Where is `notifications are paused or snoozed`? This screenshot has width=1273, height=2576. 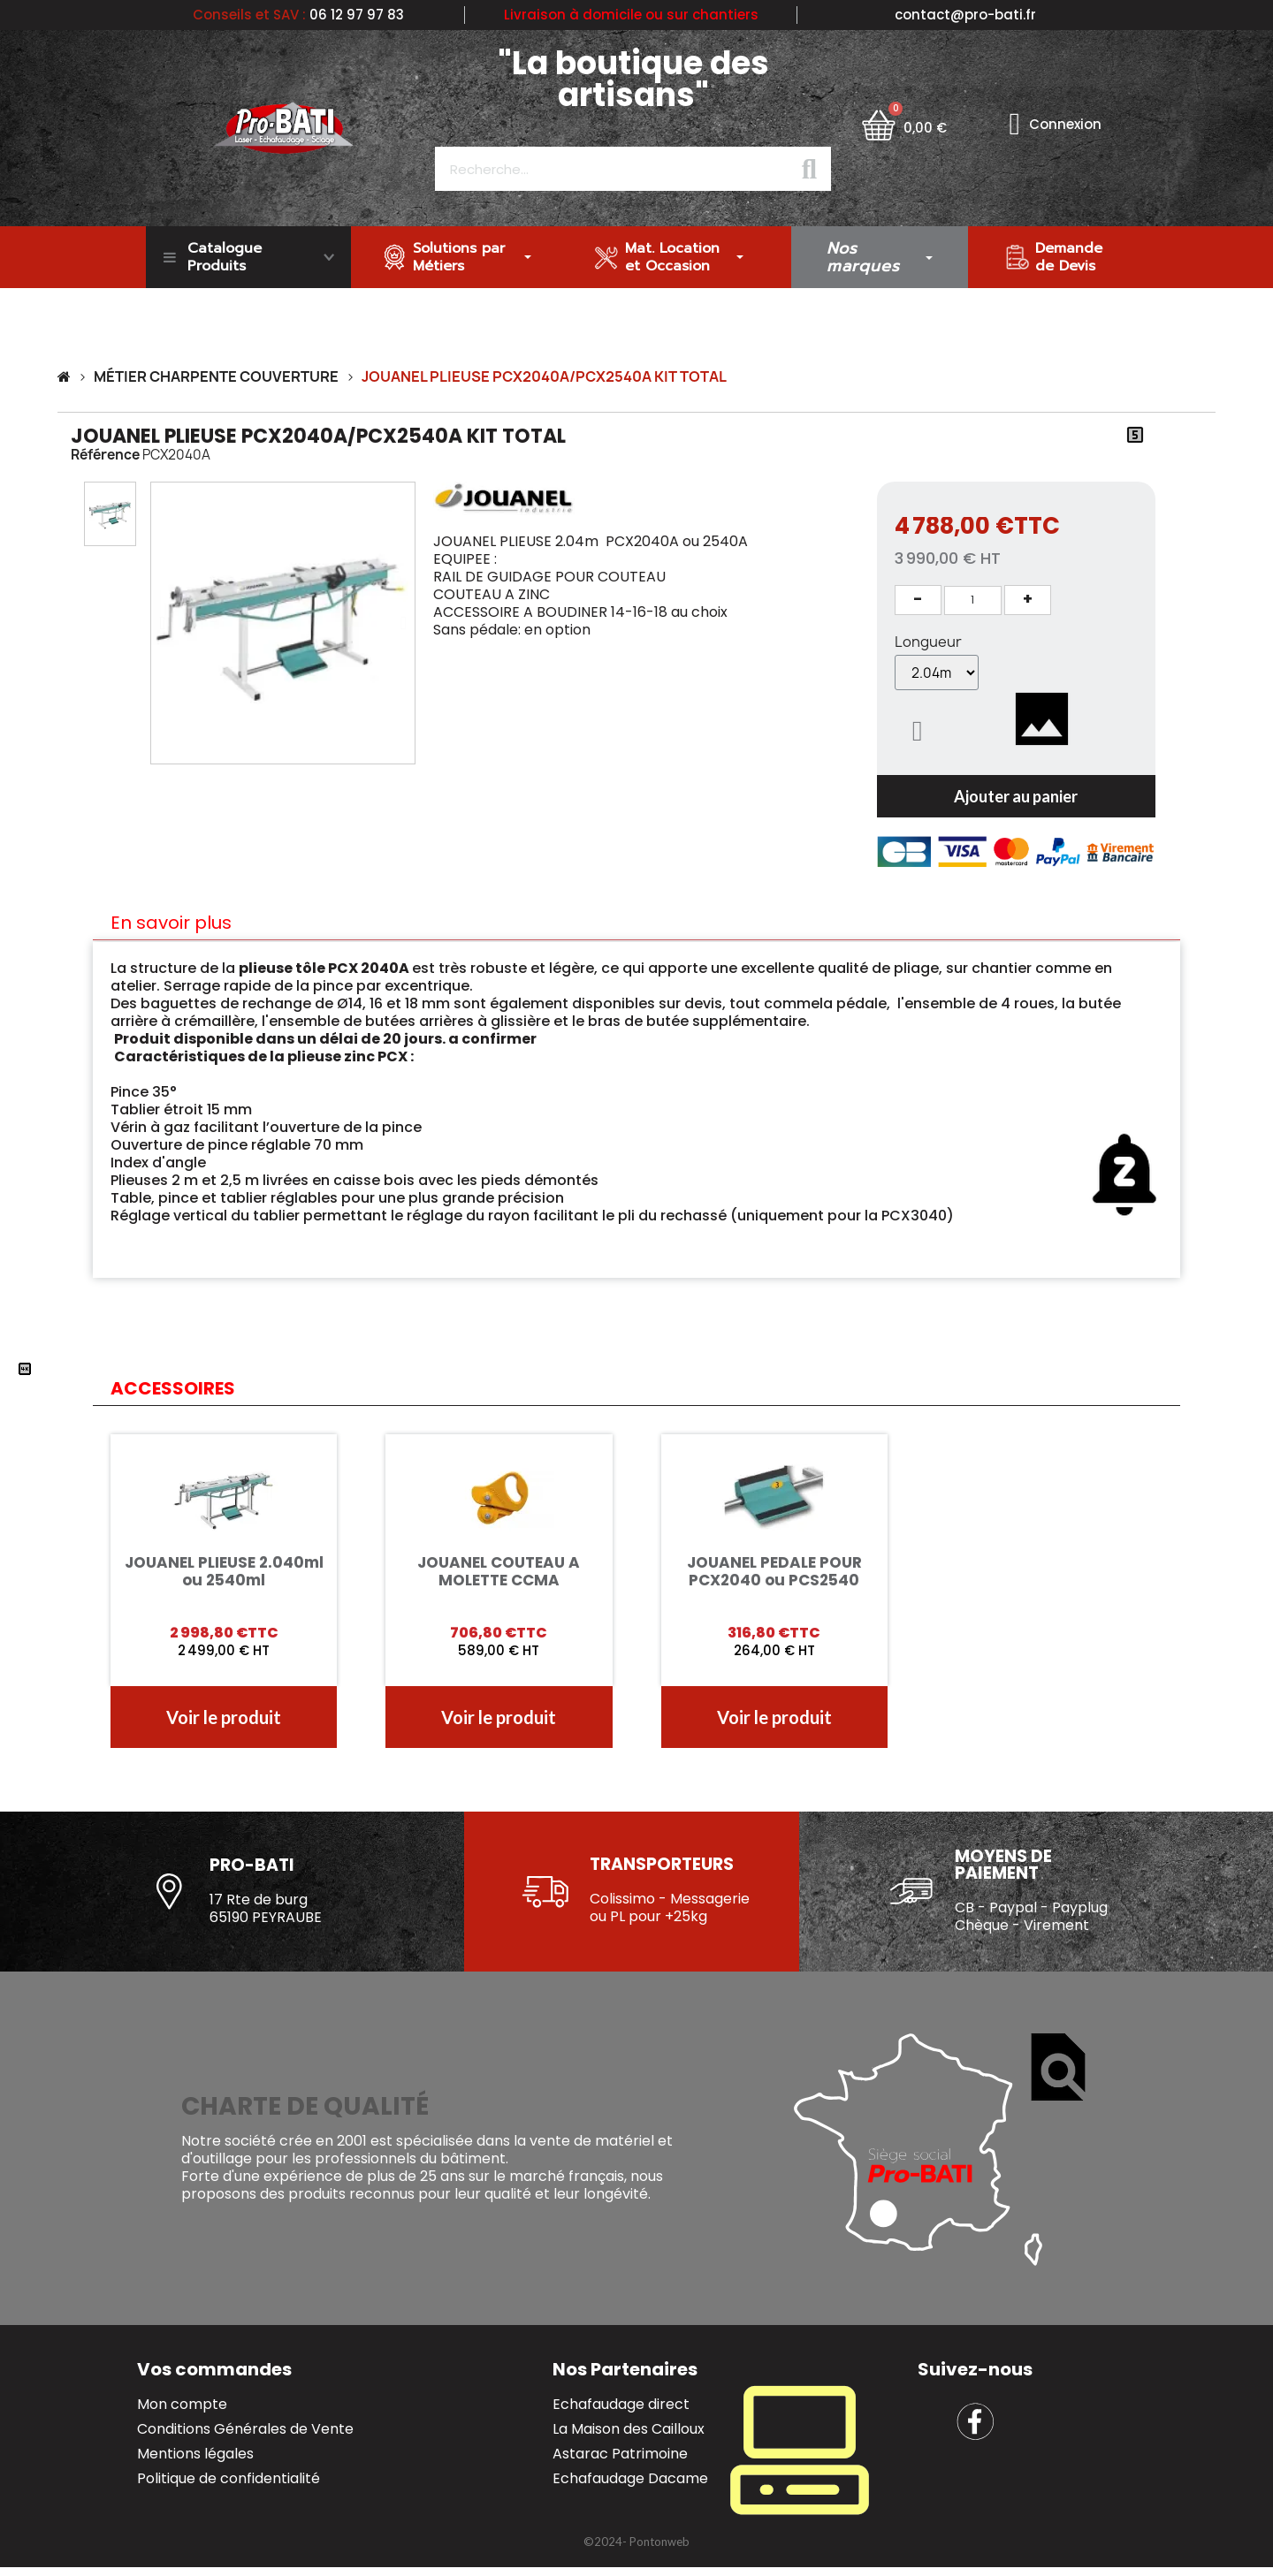
notifications are paused or snoozed is located at coordinates (1124, 1174).